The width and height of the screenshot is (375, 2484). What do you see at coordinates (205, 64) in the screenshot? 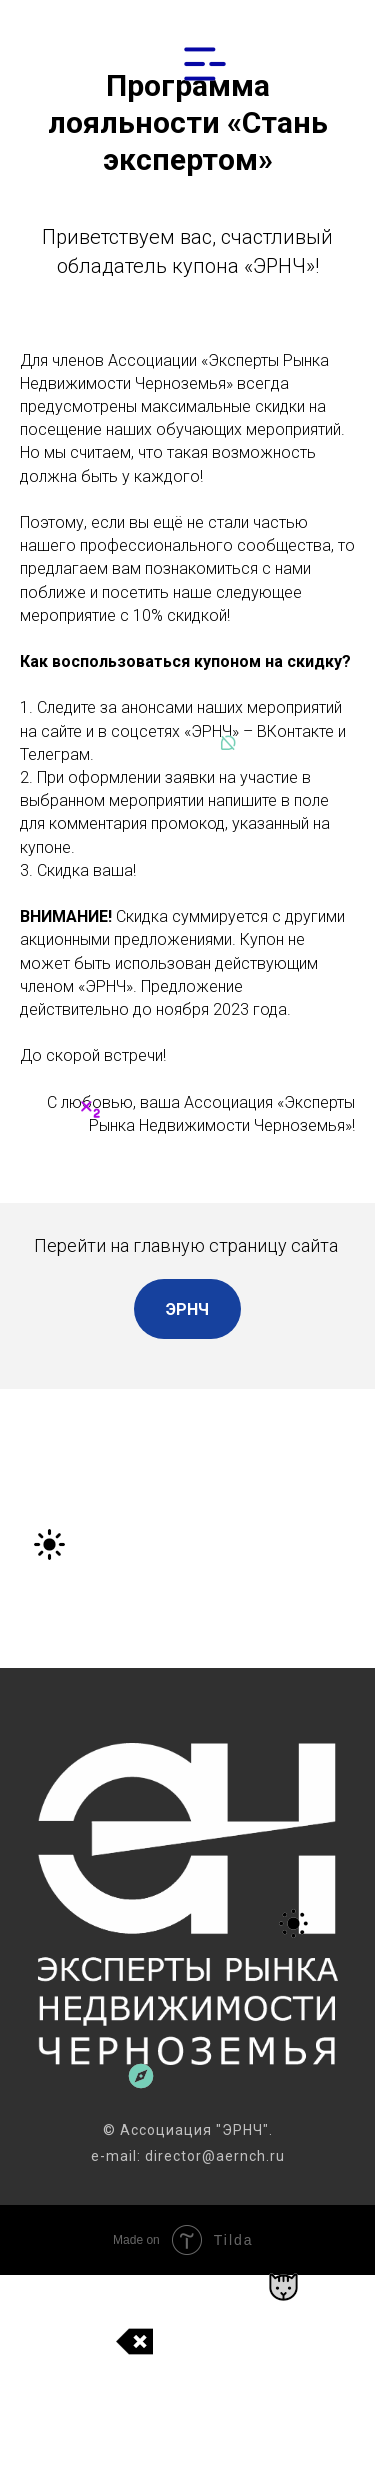
I see `remove an item from the list` at bounding box center [205, 64].